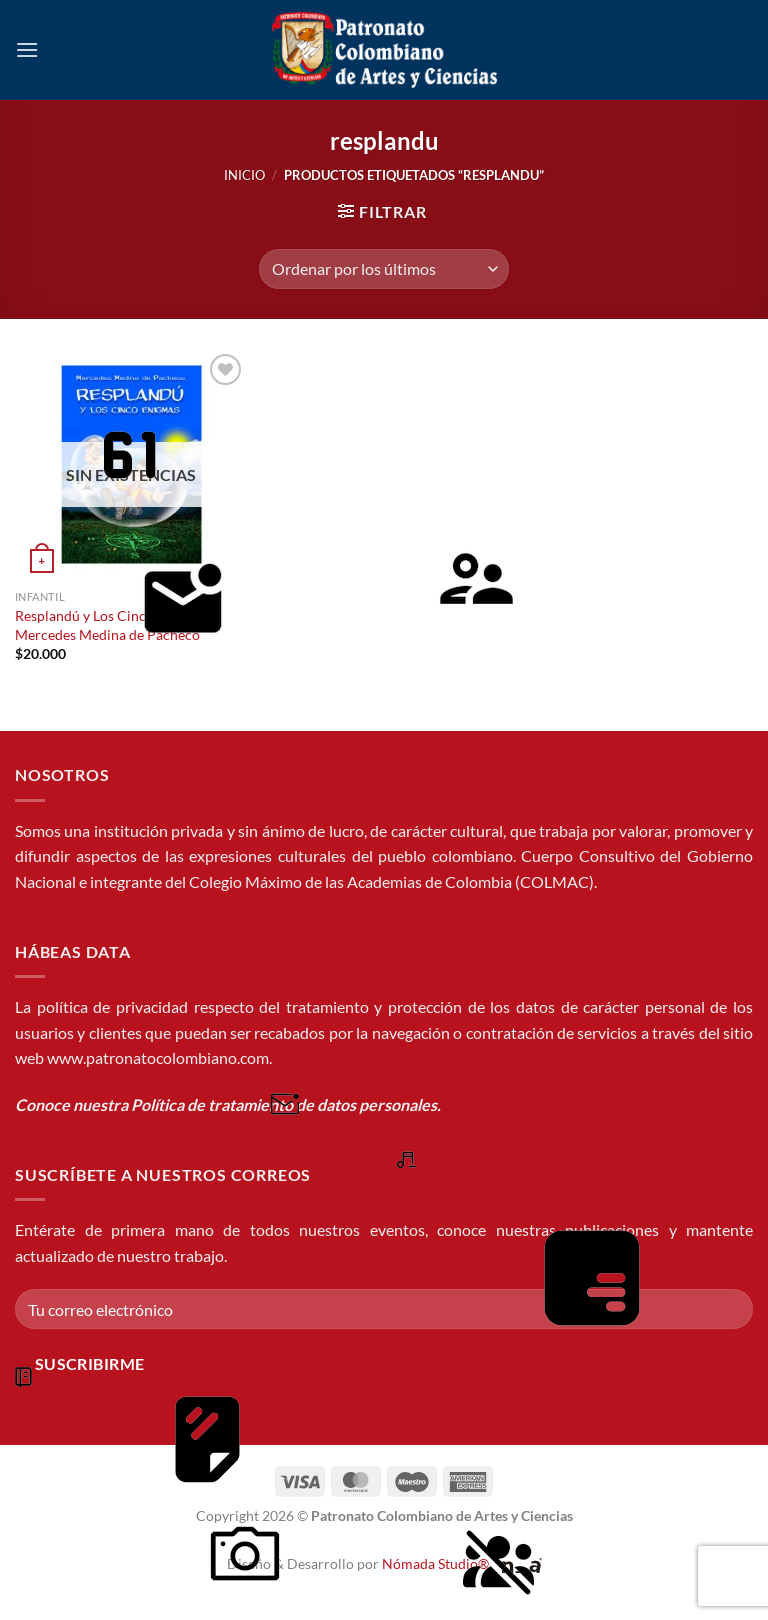 The width and height of the screenshot is (768, 1620). Describe the element at coordinates (592, 1278) in the screenshot. I see `align content to bottom-right of container` at that location.